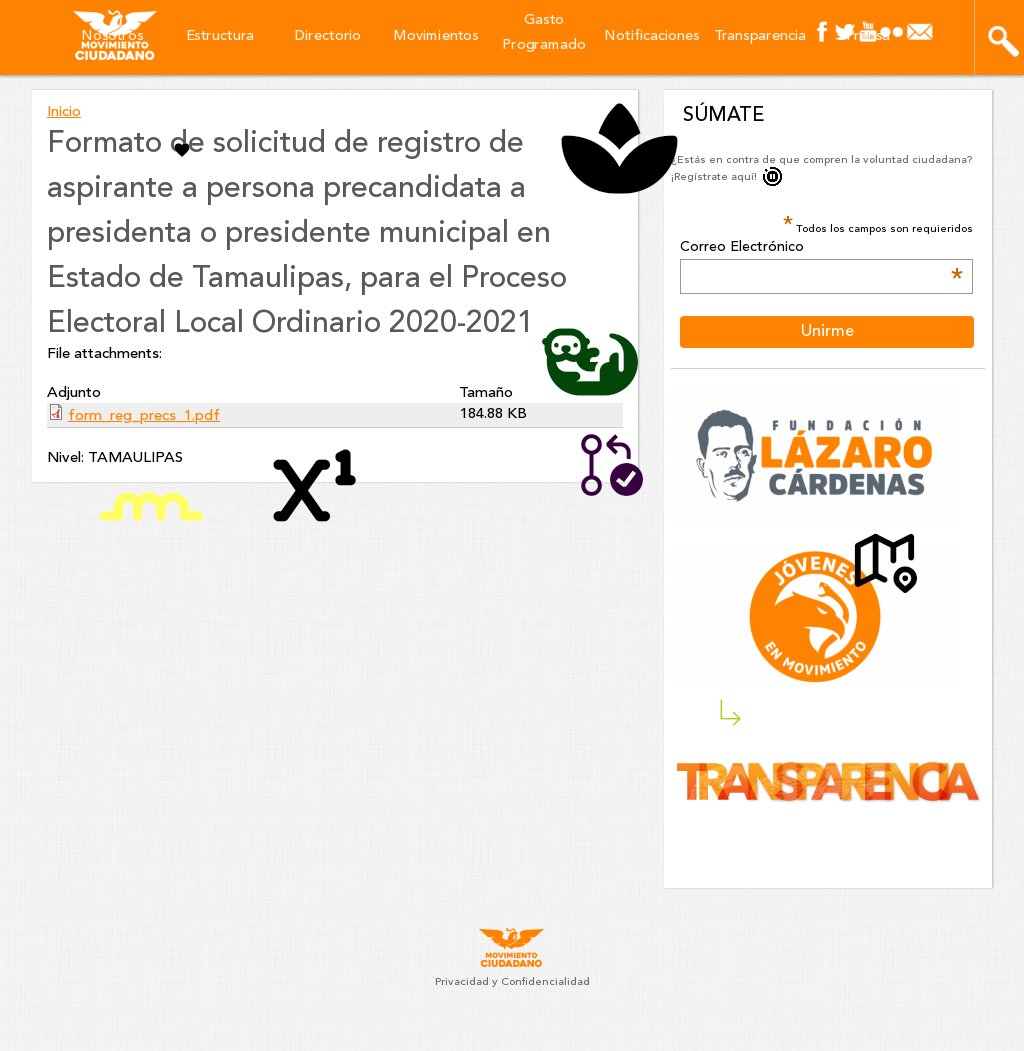 The image size is (1024, 1051). I want to click on indicates a merged or completed pull request, so click(610, 463).